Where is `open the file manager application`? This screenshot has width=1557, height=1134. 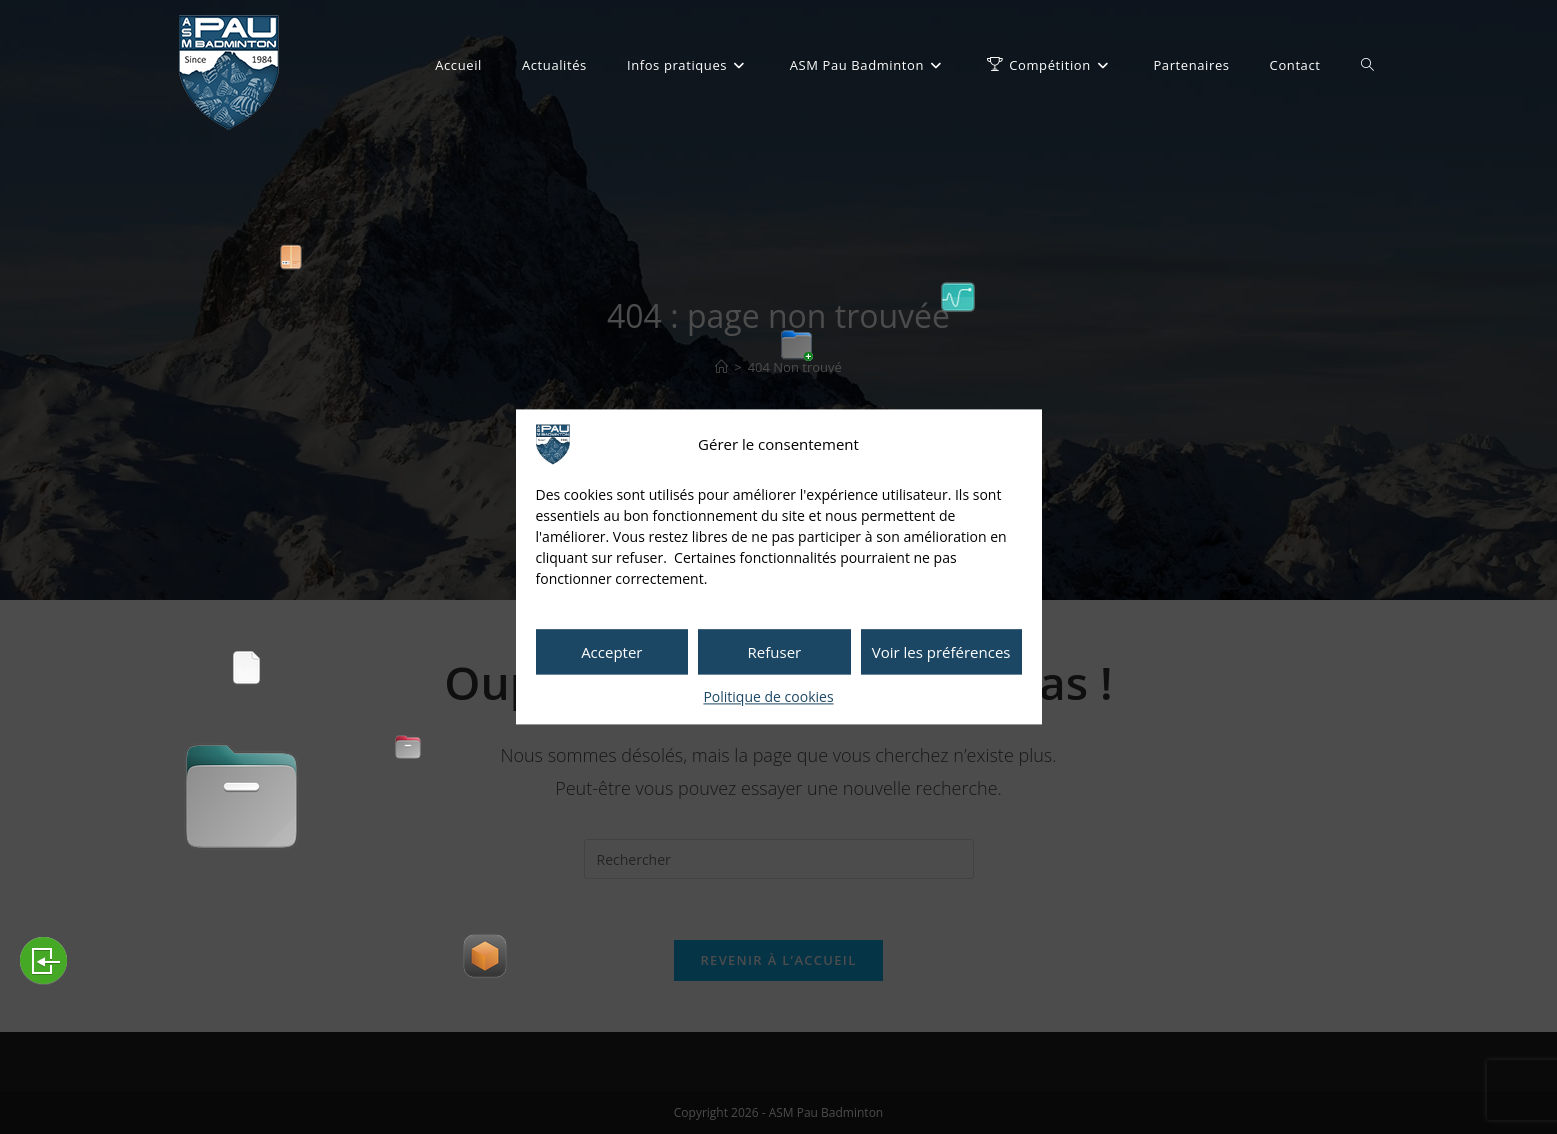
open the file manager application is located at coordinates (241, 796).